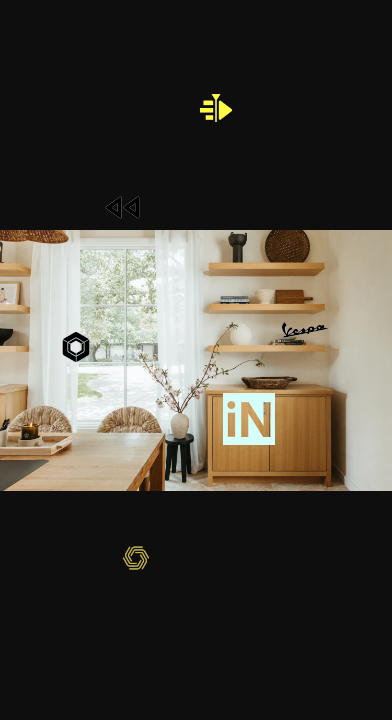  Describe the element at coordinates (249, 419) in the screenshot. I see `inspire brand logo` at that location.